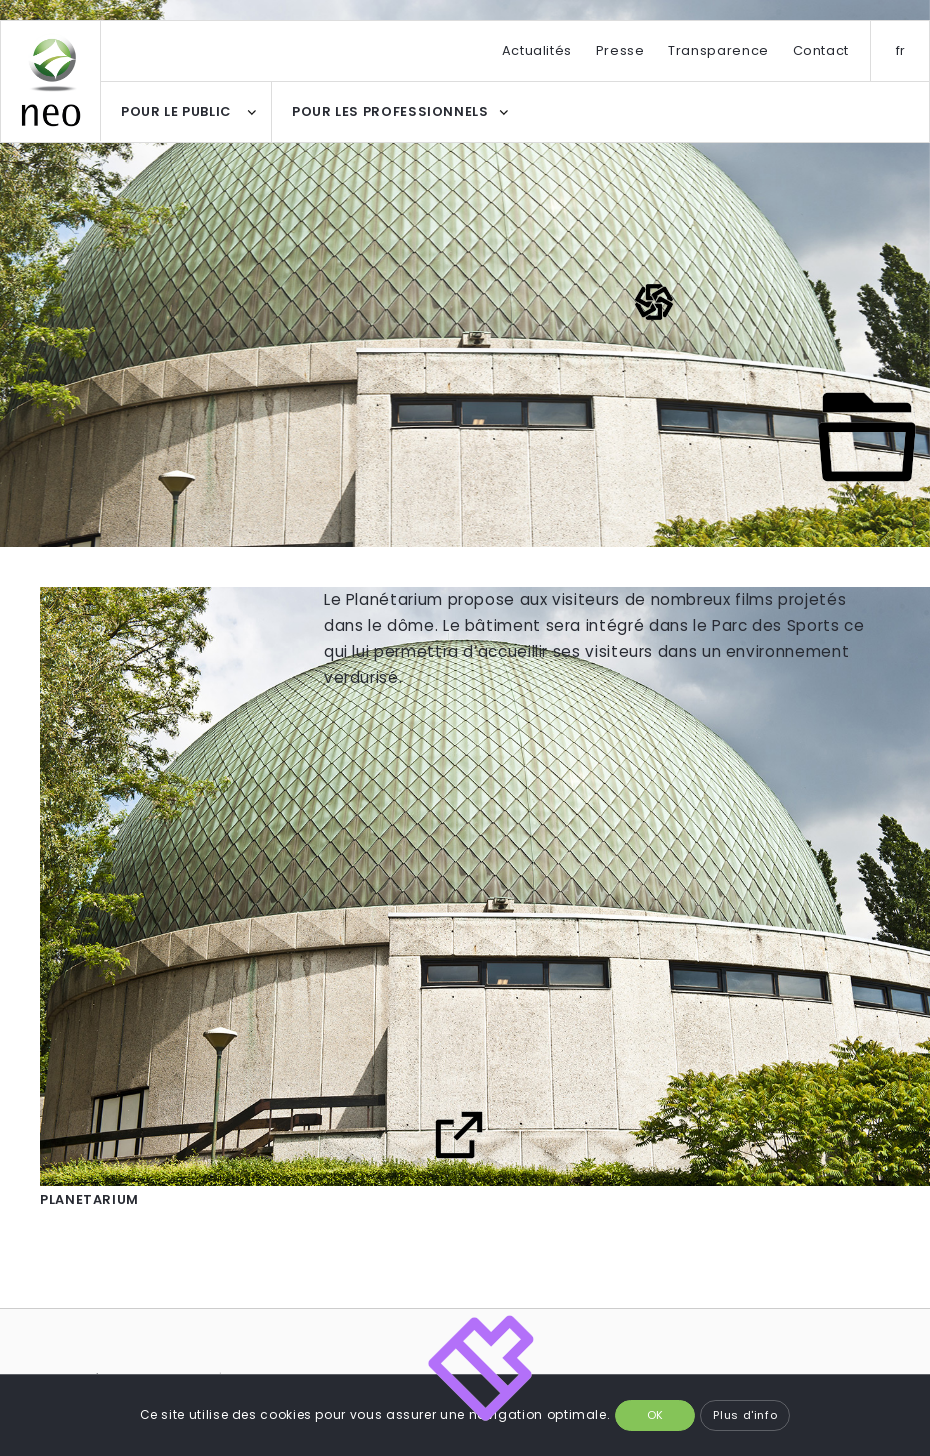 This screenshot has width=930, height=1456. Describe the element at coordinates (654, 302) in the screenshot. I see `images.cv logo` at that location.